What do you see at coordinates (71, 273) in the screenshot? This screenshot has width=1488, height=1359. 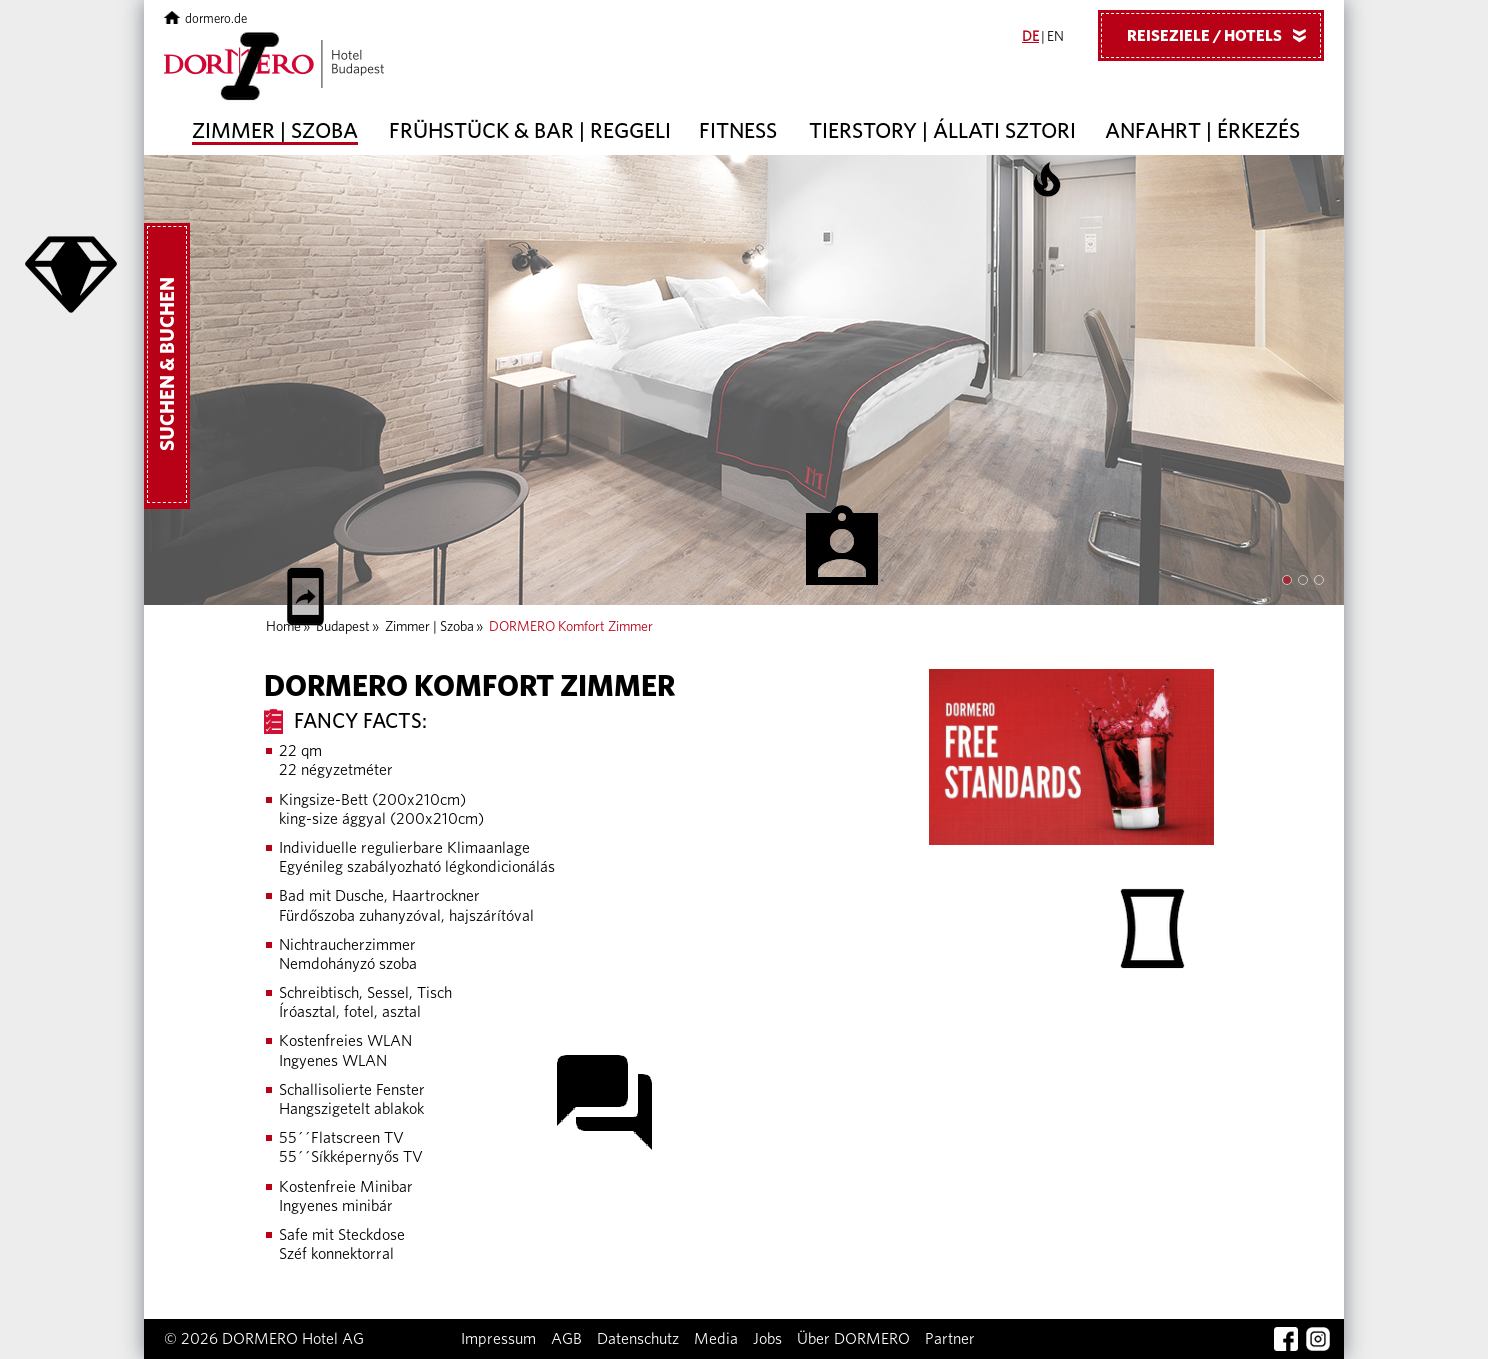 I see `open Sketch design application` at bounding box center [71, 273].